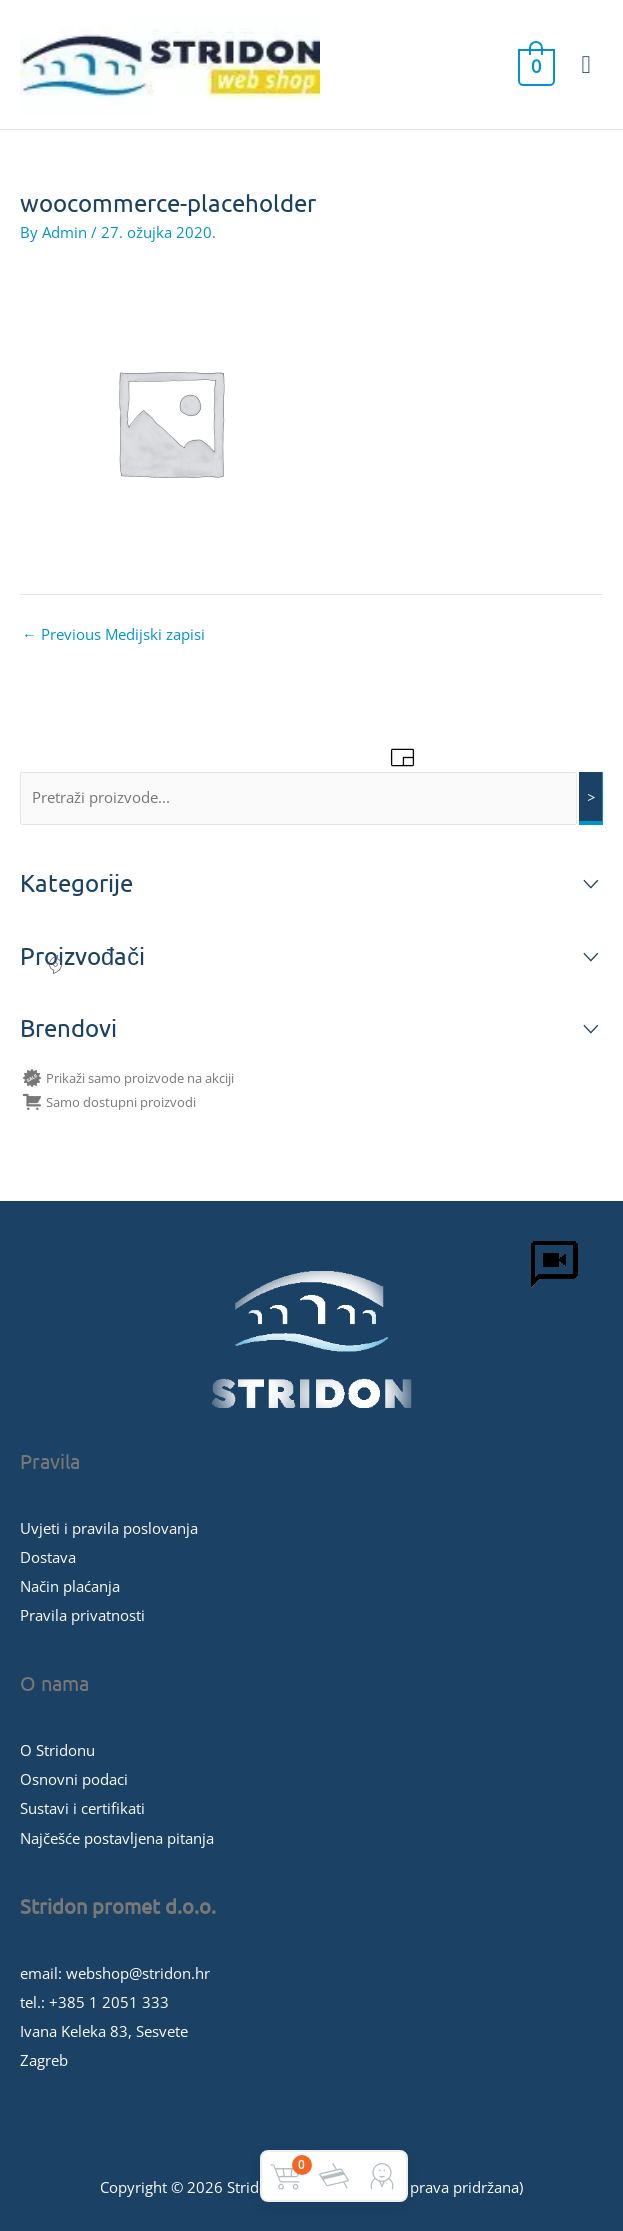 This screenshot has width=623, height=2231. Describe the element at coordinates (55, 964) in the screenshot. I see `indicates hurricane or tropical storm warning` at that location.